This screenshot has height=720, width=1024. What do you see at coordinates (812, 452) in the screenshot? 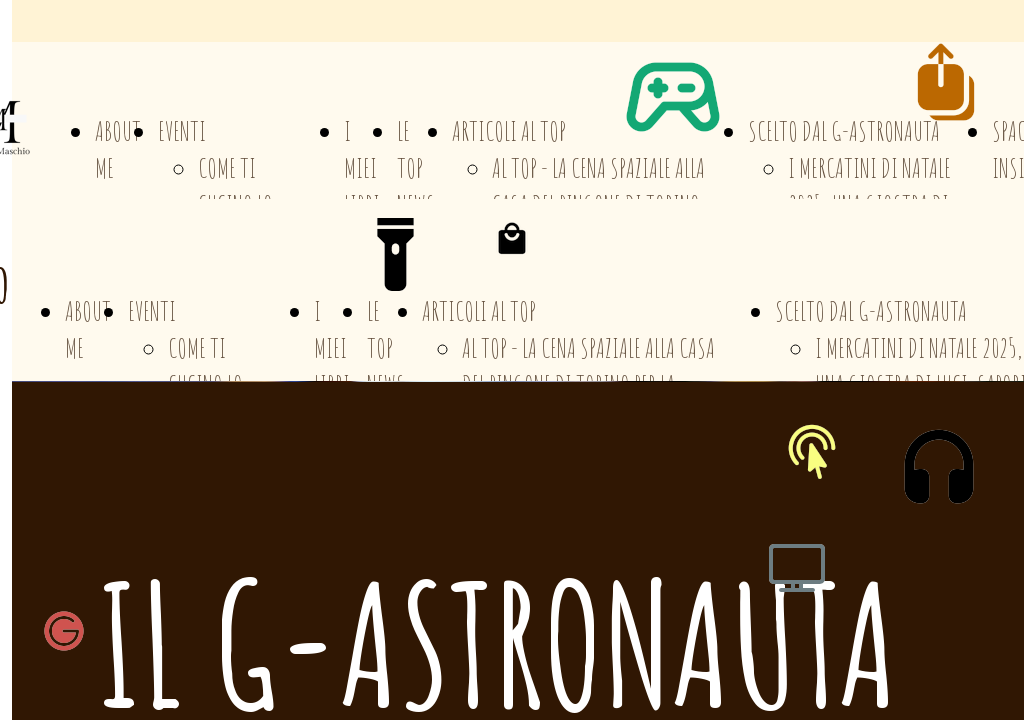
I see `tap or click interaction indicator` at bounding box center [812, 452].